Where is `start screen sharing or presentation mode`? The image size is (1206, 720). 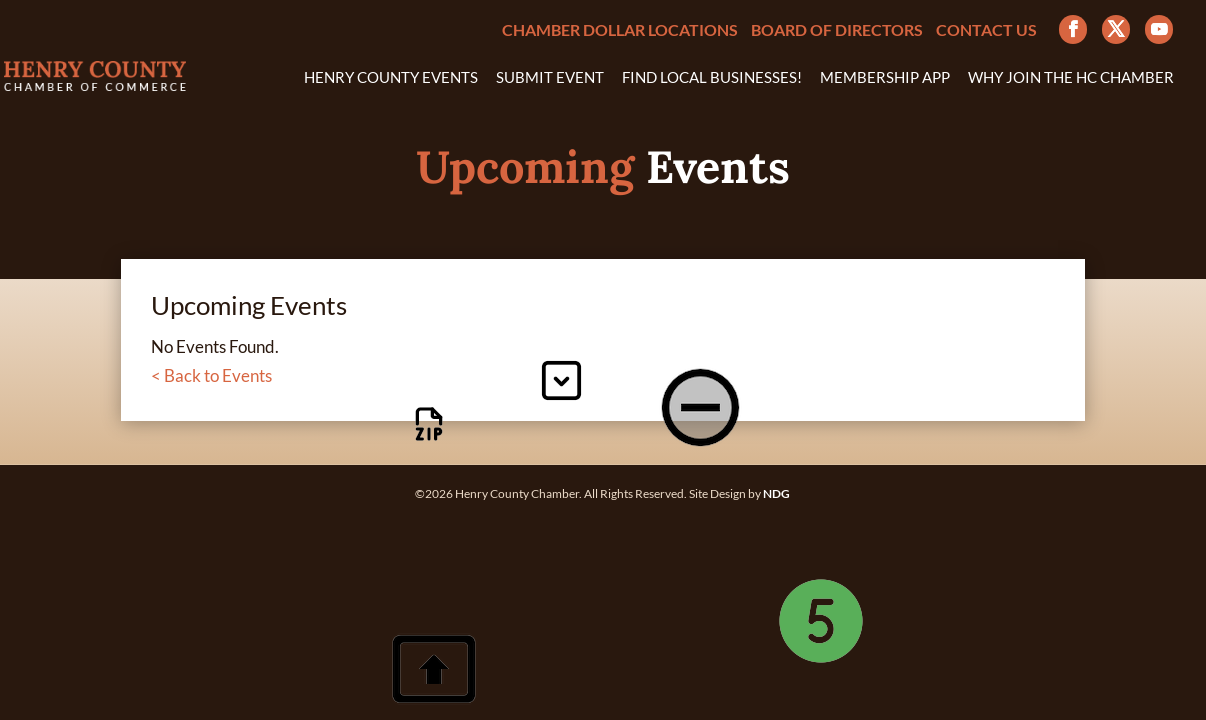
start screen sharing or presentation mode is located at coordinates (434, 669).